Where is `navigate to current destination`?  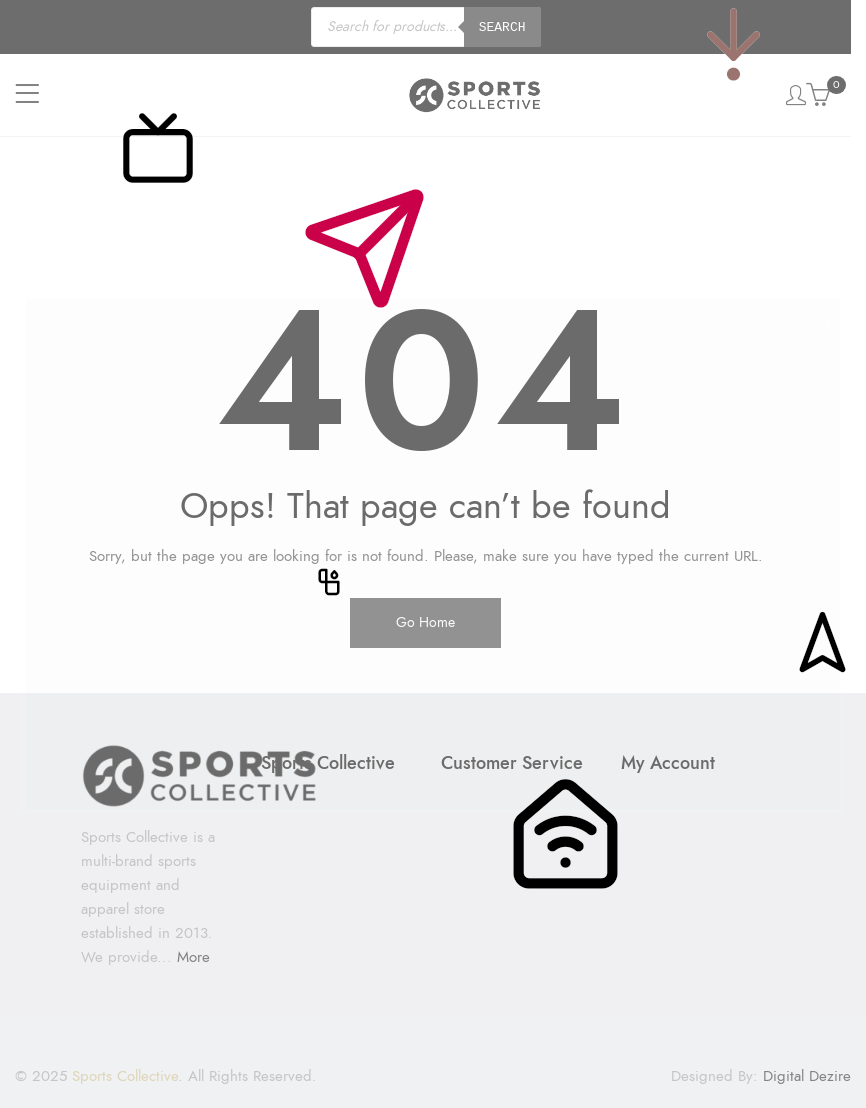 navigate to current destination is located at coordinates (822, 643).